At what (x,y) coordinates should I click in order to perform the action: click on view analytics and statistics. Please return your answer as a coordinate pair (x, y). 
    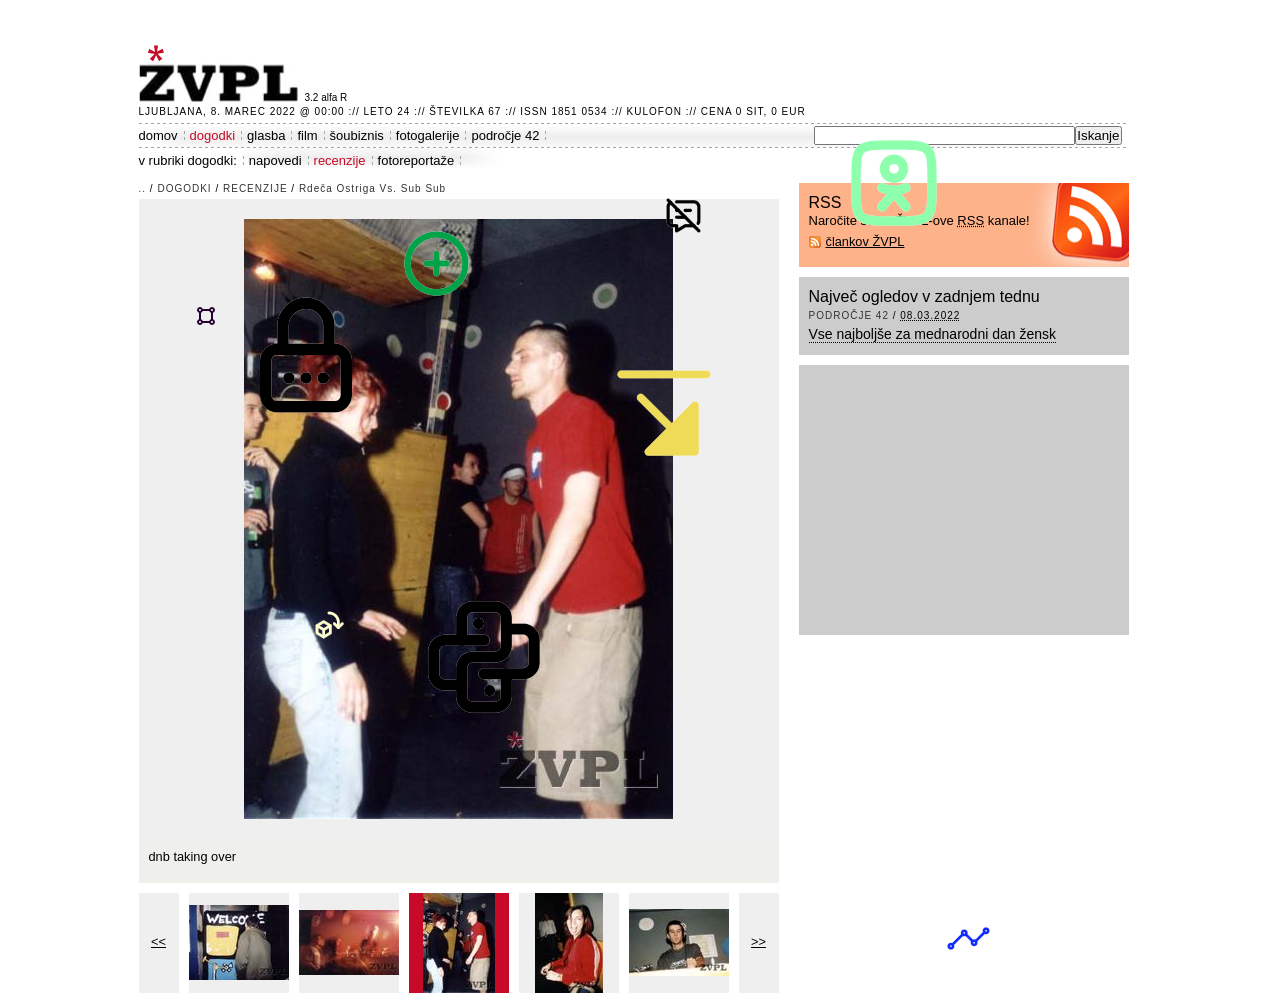
    Looking at the image, I should click on (968, 938).